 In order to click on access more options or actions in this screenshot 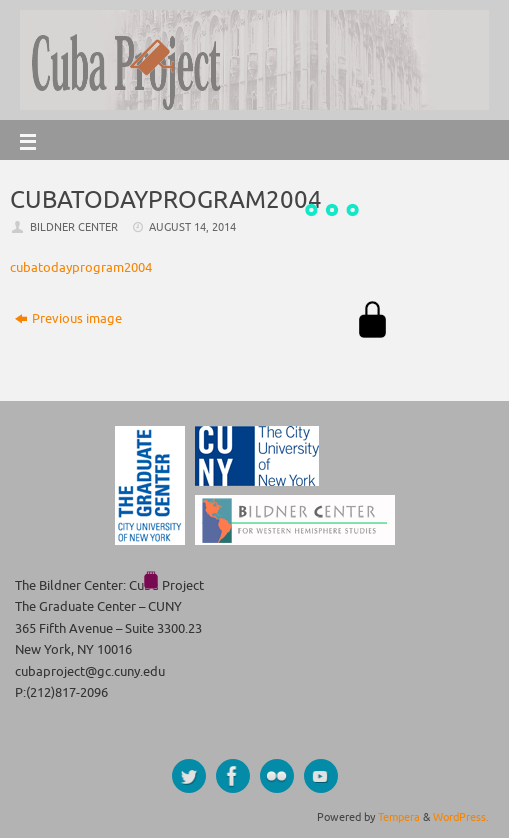, I will do `click(332, 210)`.